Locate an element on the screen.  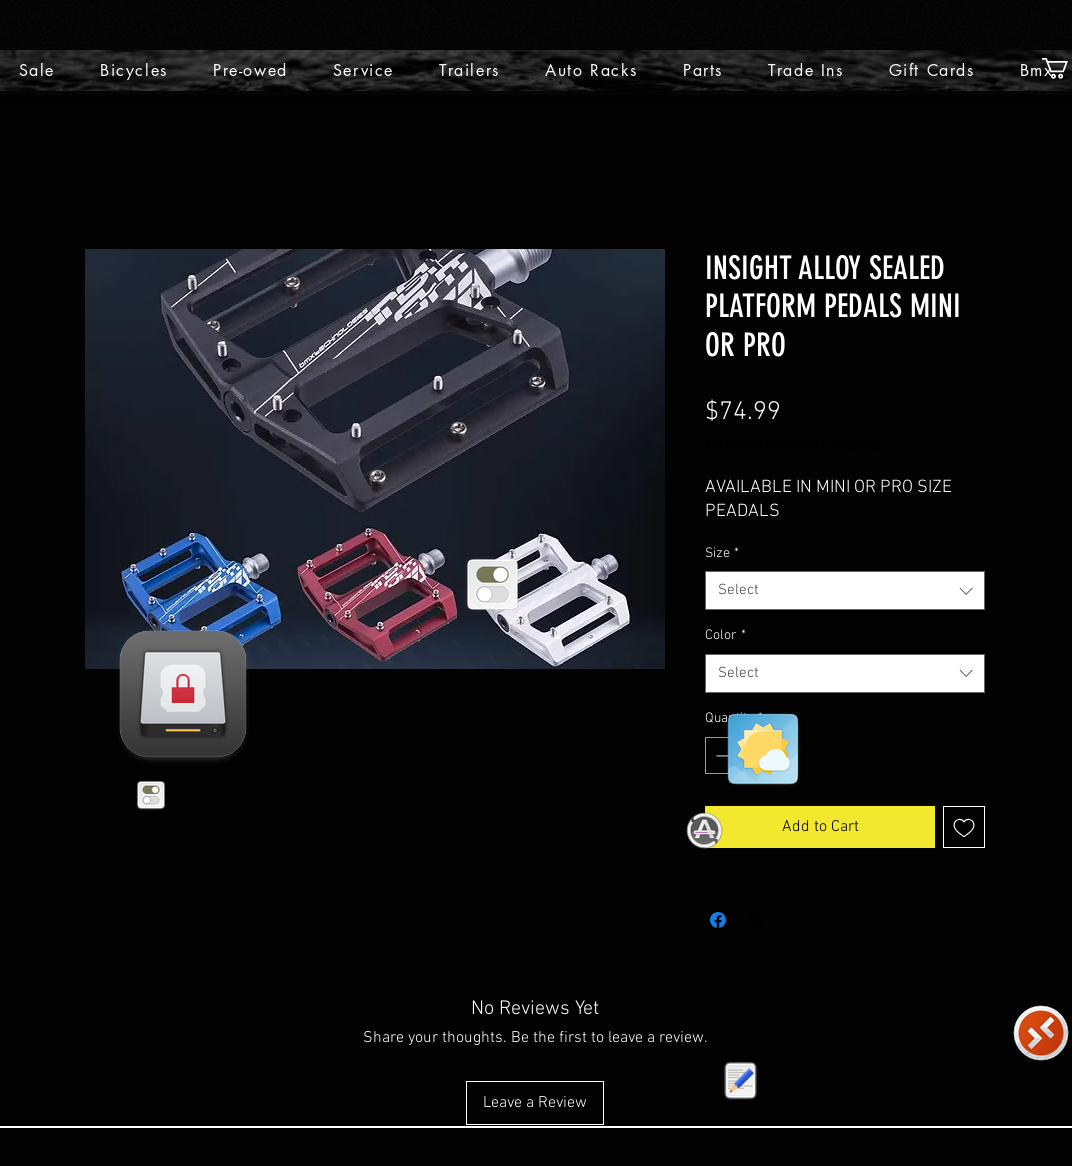
open gedit text editor is located at coordinates (740, 1080).